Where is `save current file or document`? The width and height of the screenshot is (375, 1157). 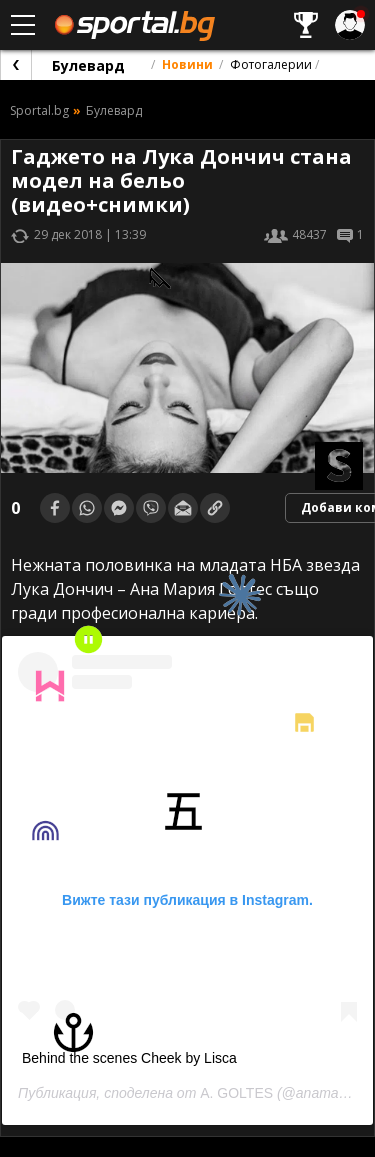 save current file or document is located at coordinates (304, 722).